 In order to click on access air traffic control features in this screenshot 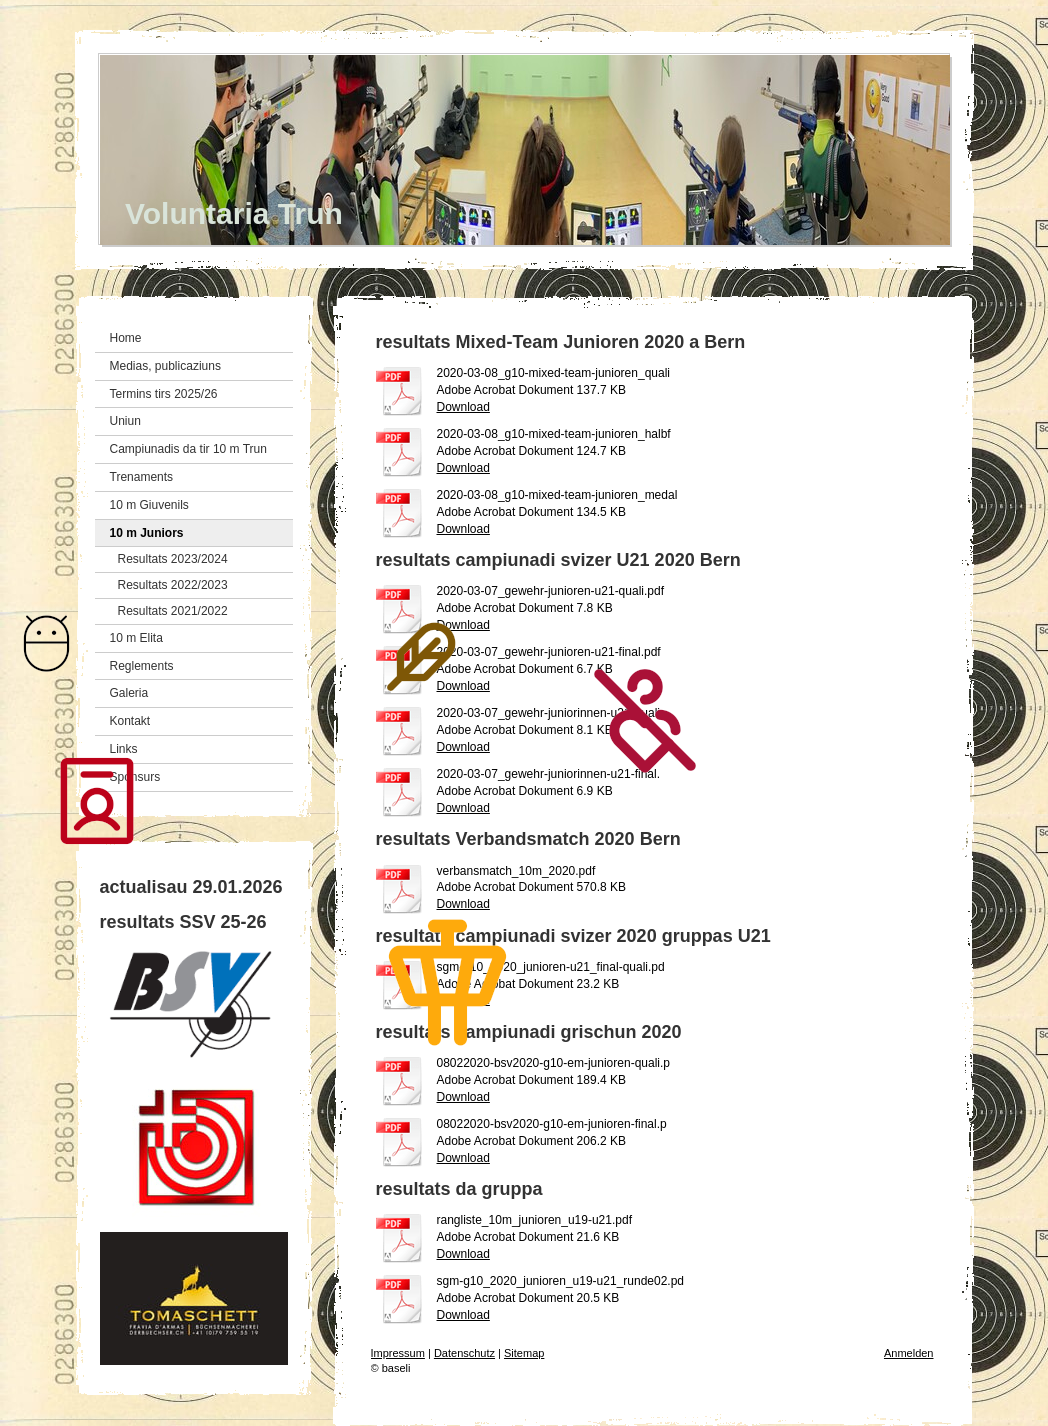, I will do `click(447, 982)`.